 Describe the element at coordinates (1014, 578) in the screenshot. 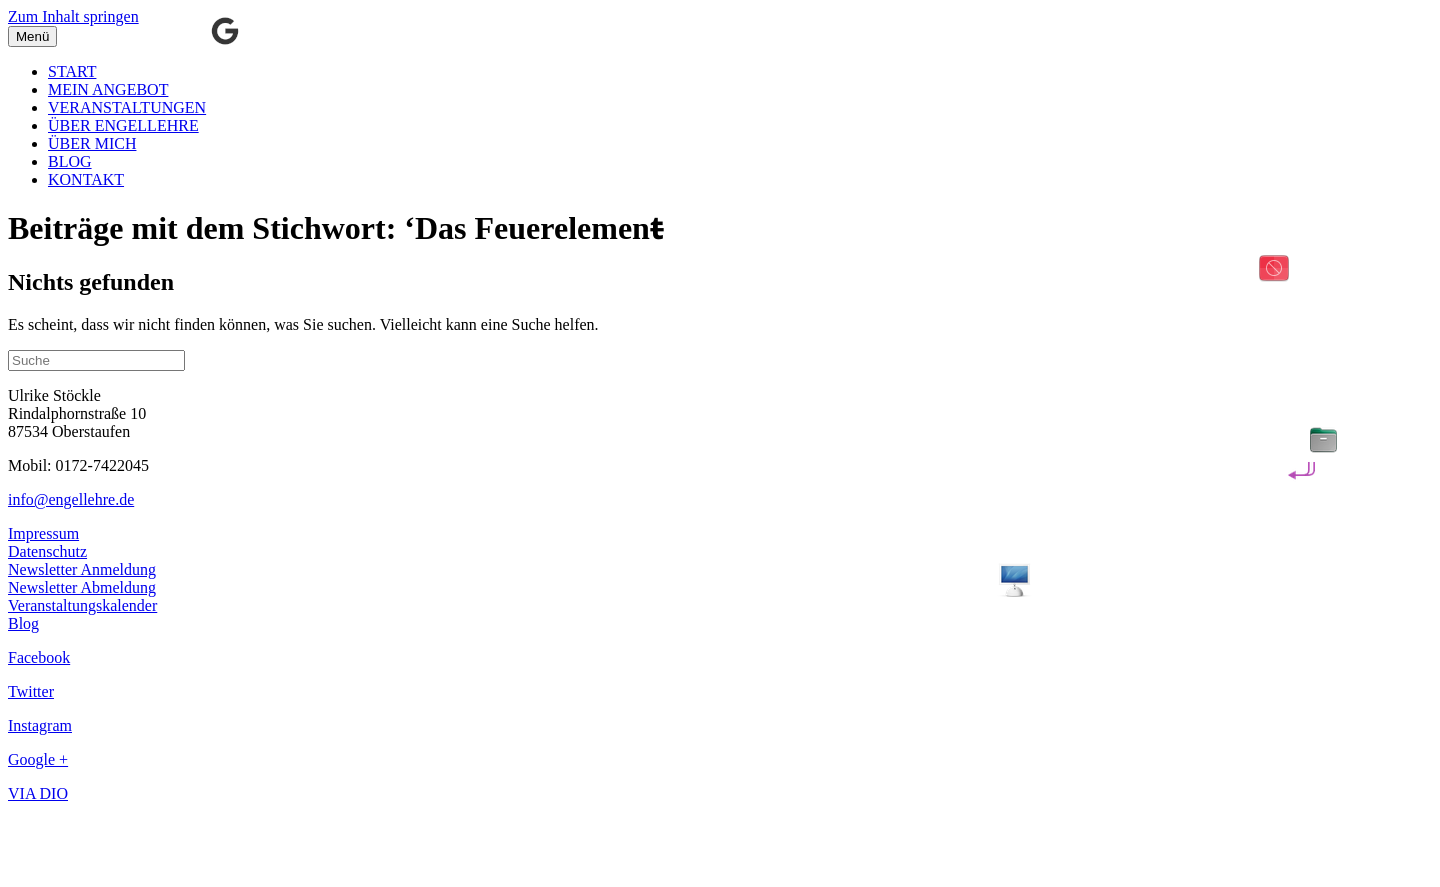

I see `indicates an iMac G4 device in system settings` at that location.